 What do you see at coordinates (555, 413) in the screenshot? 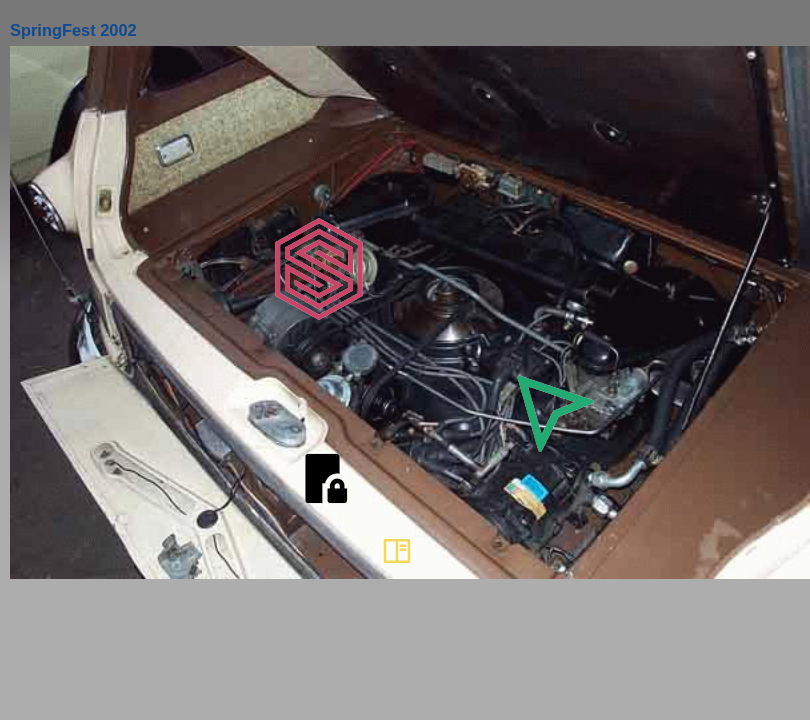
I see `tap to navigate to this location` at bounding box center [555, 413].